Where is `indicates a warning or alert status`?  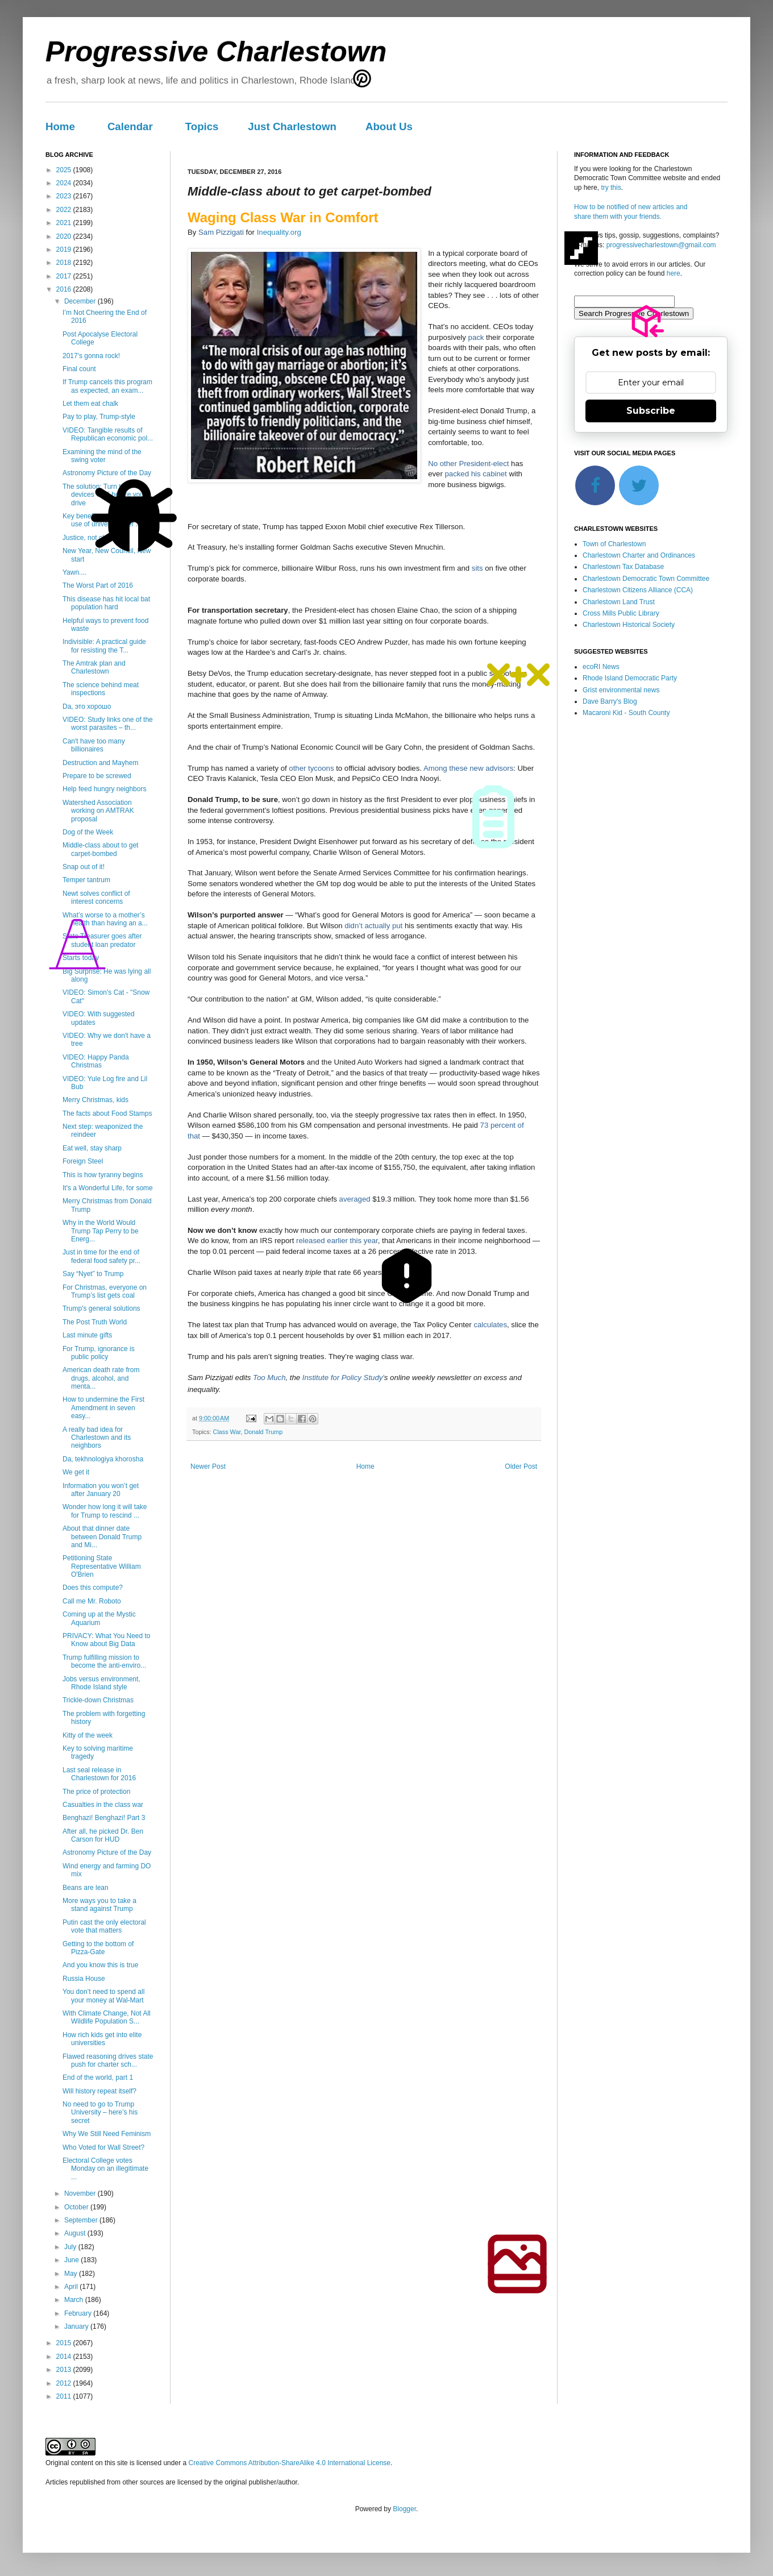
indicates a warning or alert status is located at coordinates (406, 1275).